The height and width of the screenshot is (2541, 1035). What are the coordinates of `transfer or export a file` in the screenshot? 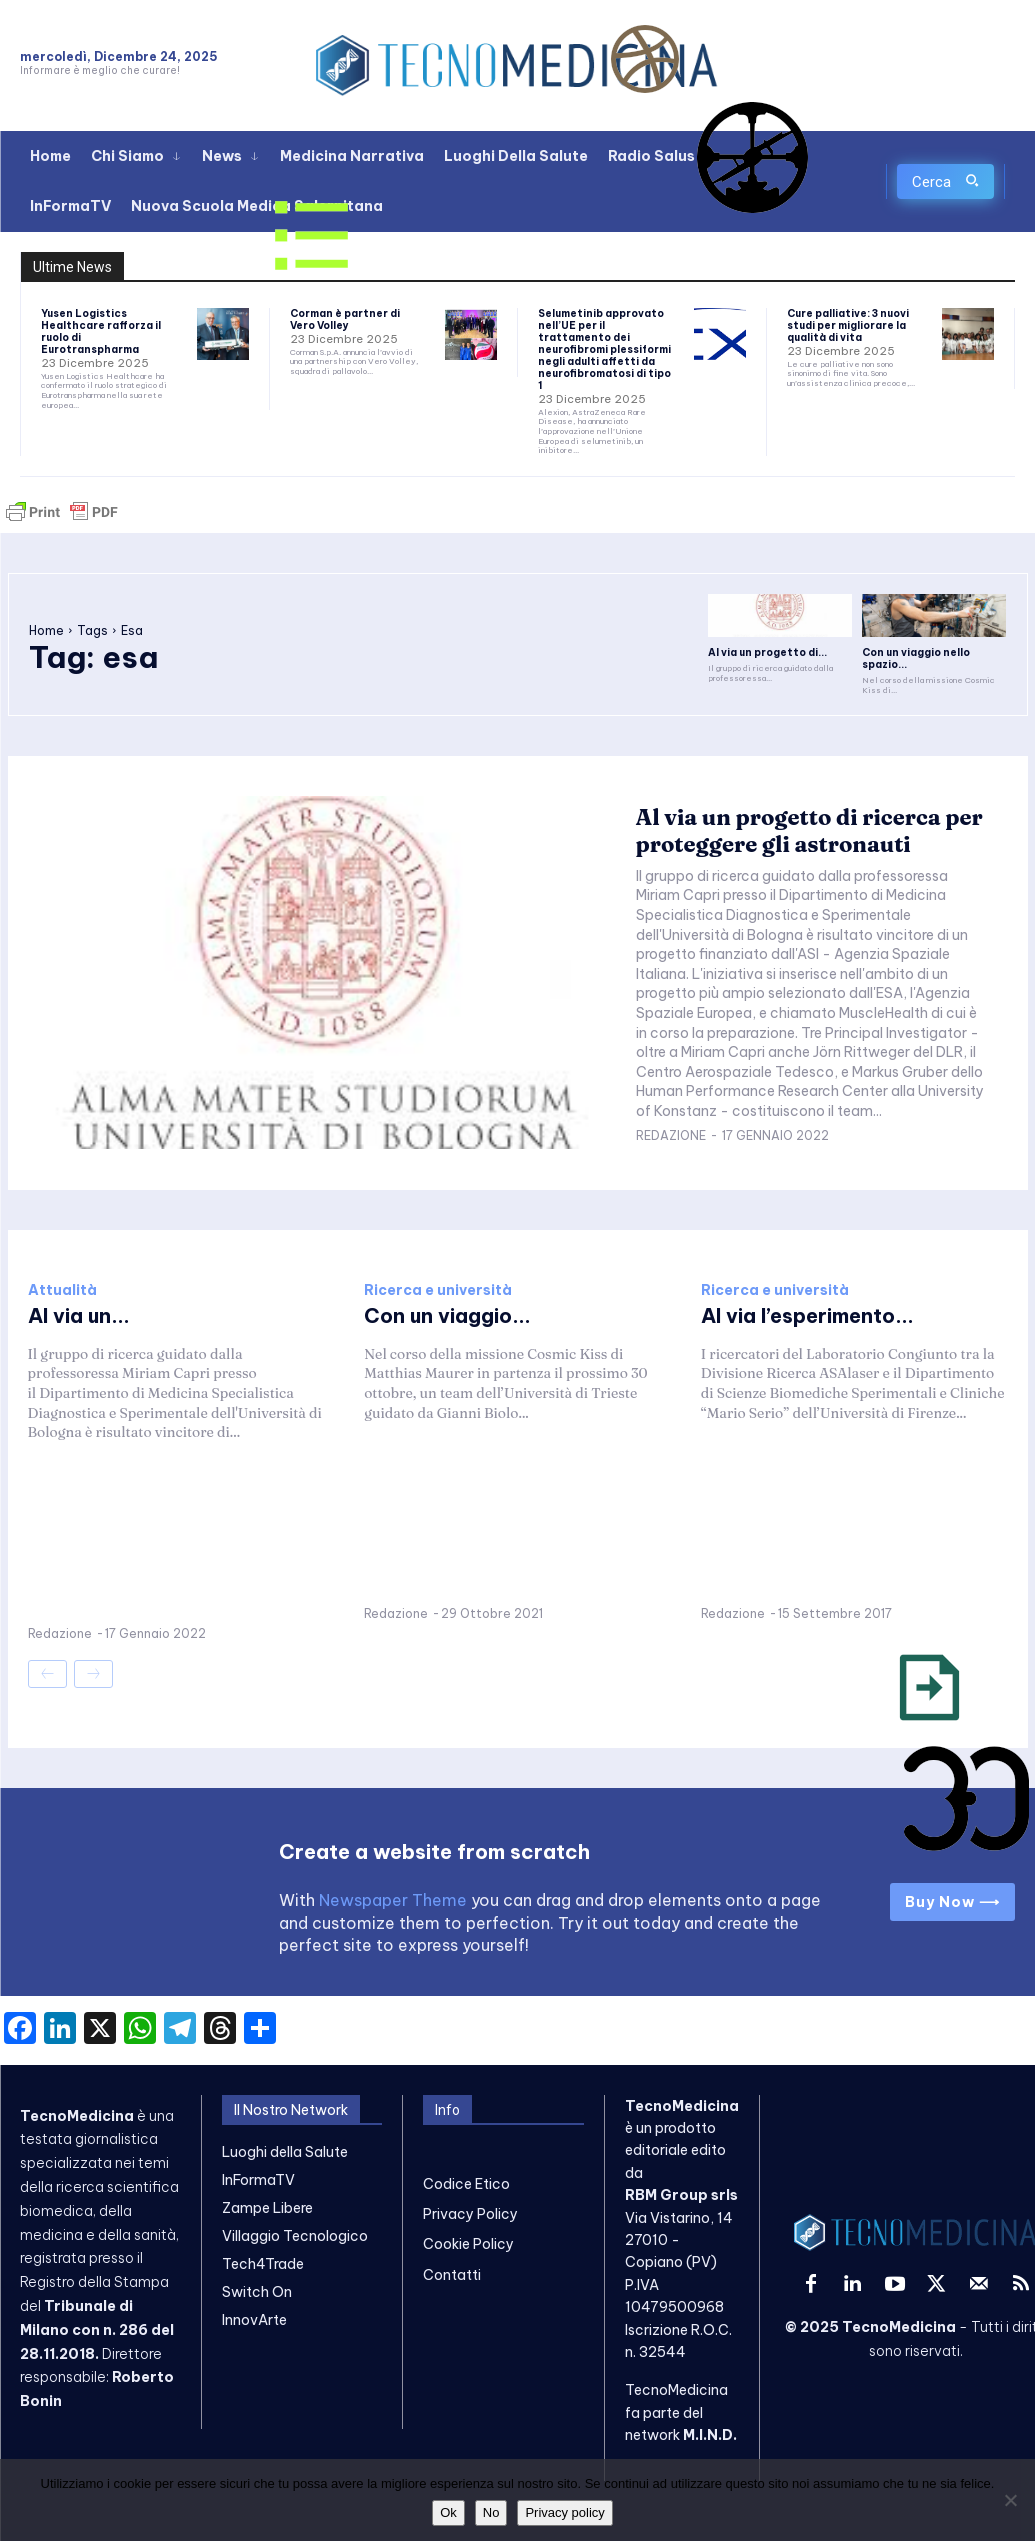 It's located at (929, 1687).